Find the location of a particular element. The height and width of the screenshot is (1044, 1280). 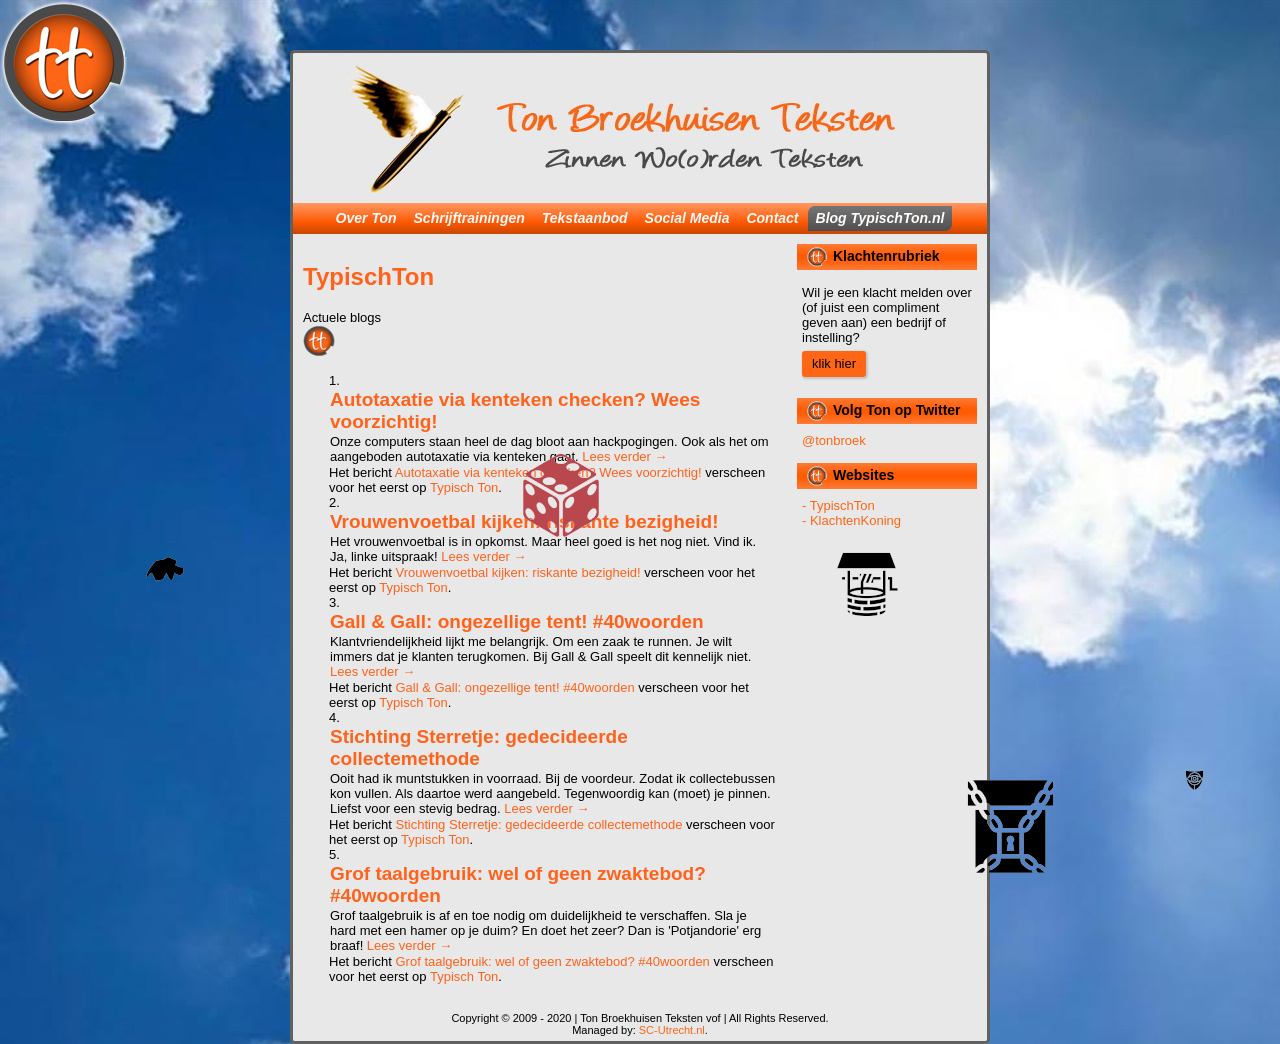

select switzerland as country or region is located at coordinates (165, 569).